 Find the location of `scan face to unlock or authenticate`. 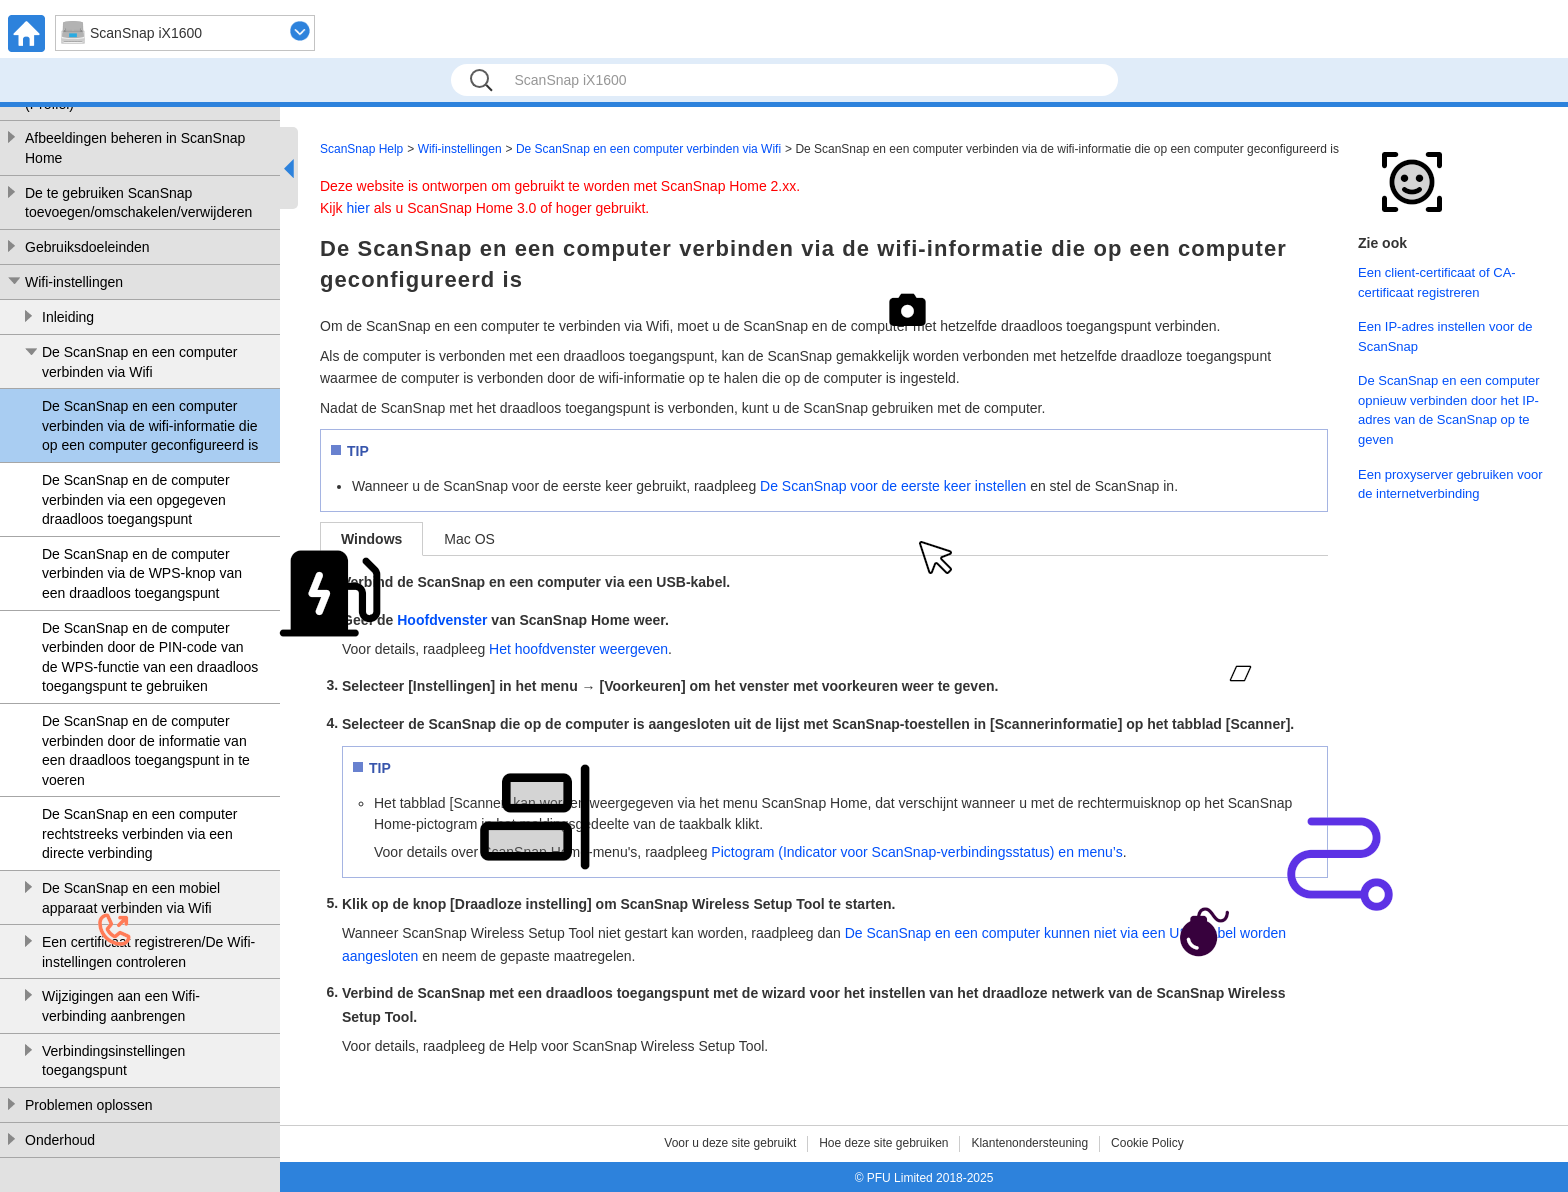

scan face to unlock or authenticate is located at coordinates (1412, 182).